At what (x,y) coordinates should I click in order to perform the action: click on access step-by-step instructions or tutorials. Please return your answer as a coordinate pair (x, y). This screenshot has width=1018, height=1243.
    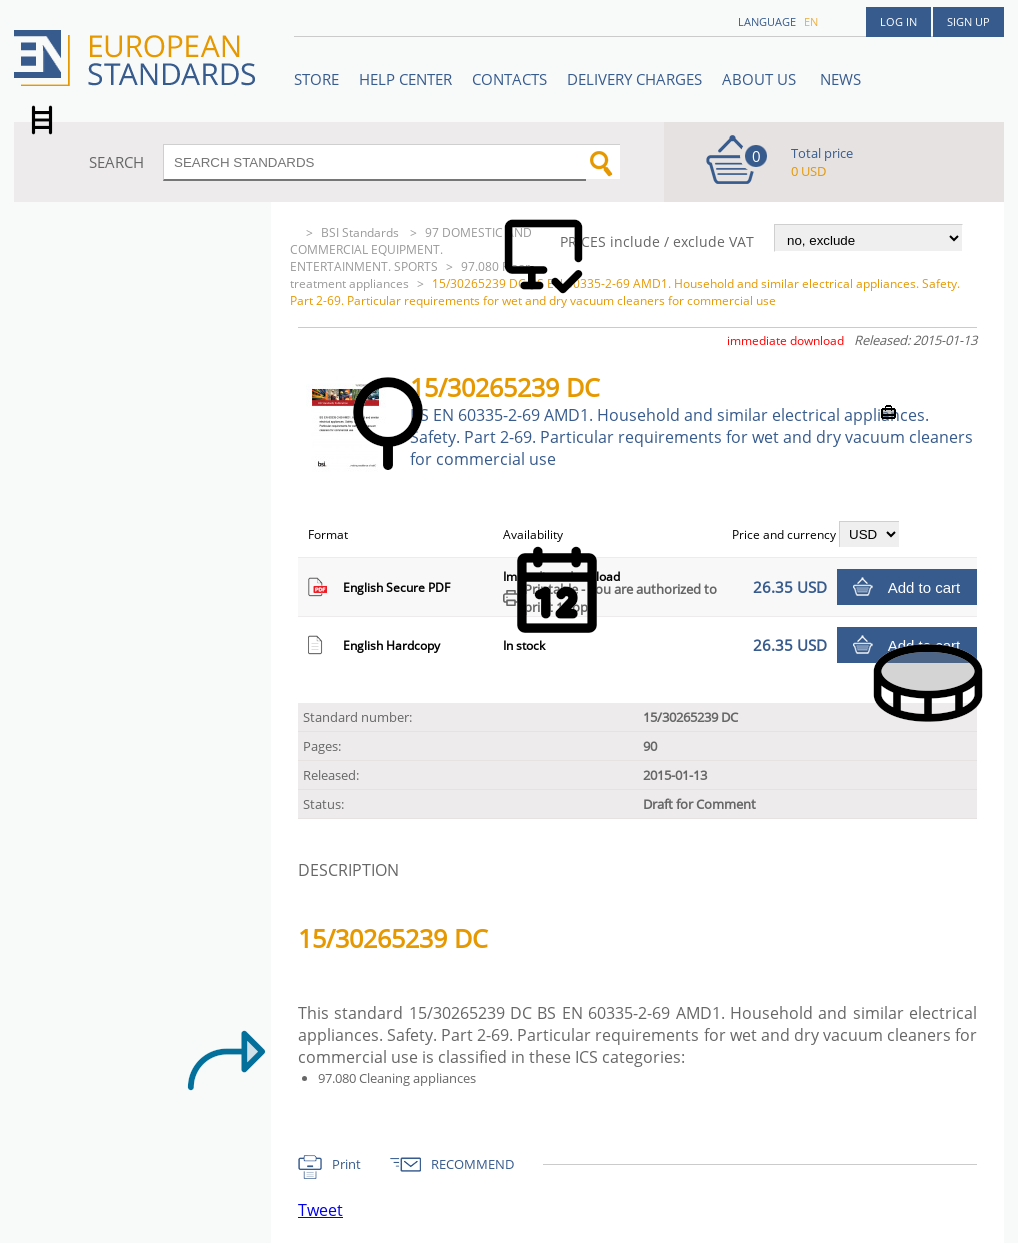
    Looking at the image, I should click on (42, 120).